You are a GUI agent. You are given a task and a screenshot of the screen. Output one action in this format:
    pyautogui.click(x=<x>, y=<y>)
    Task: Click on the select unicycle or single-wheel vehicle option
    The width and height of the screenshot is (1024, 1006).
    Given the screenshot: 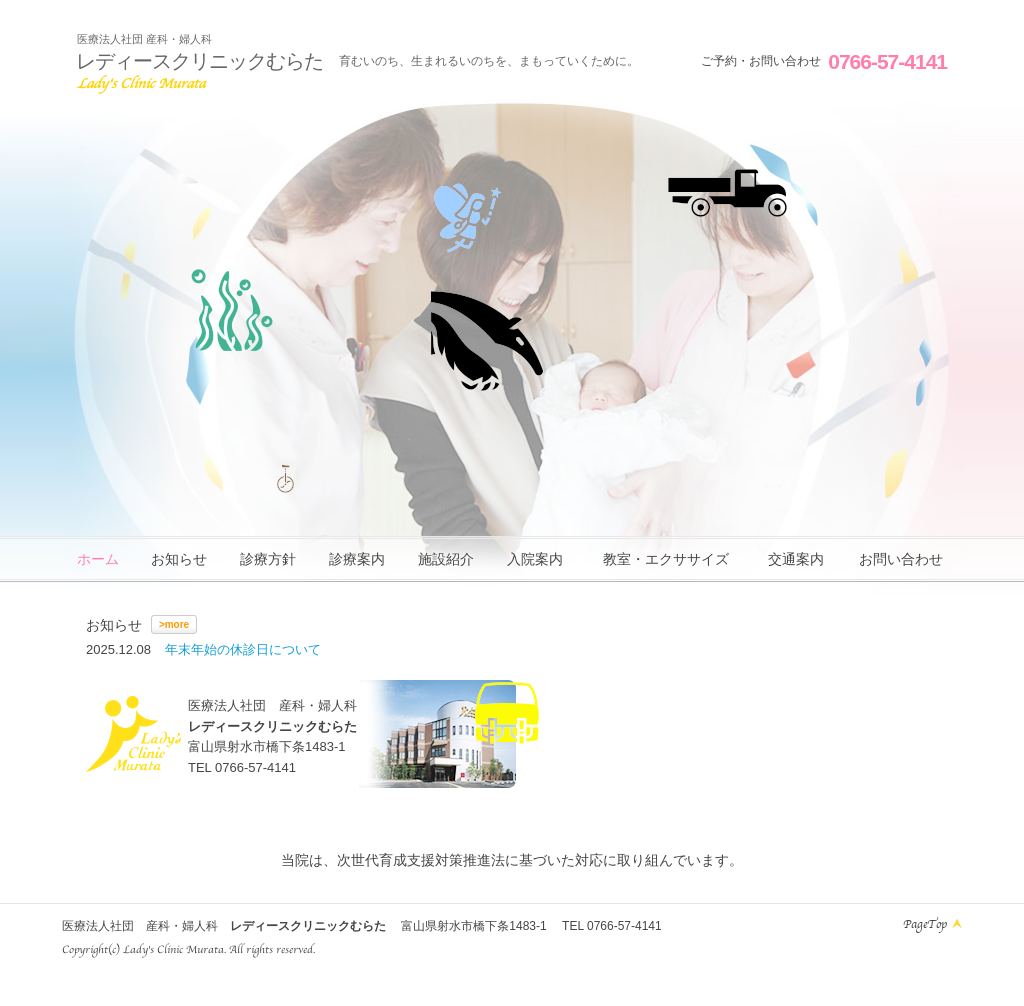 What is the action you would take?
    pyautogui.click(x=285, y=478)
    